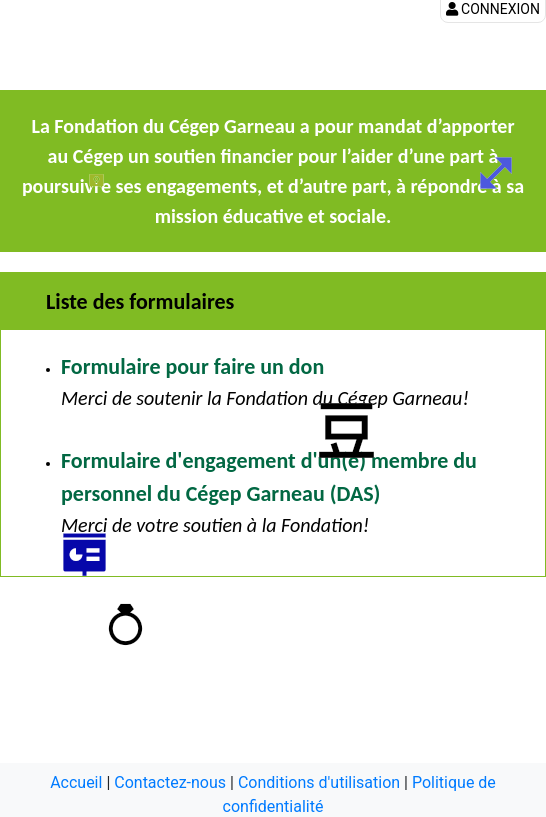 The image size is (546, 817). I want to click on access jewelry or accessories category, so click(125, 625).